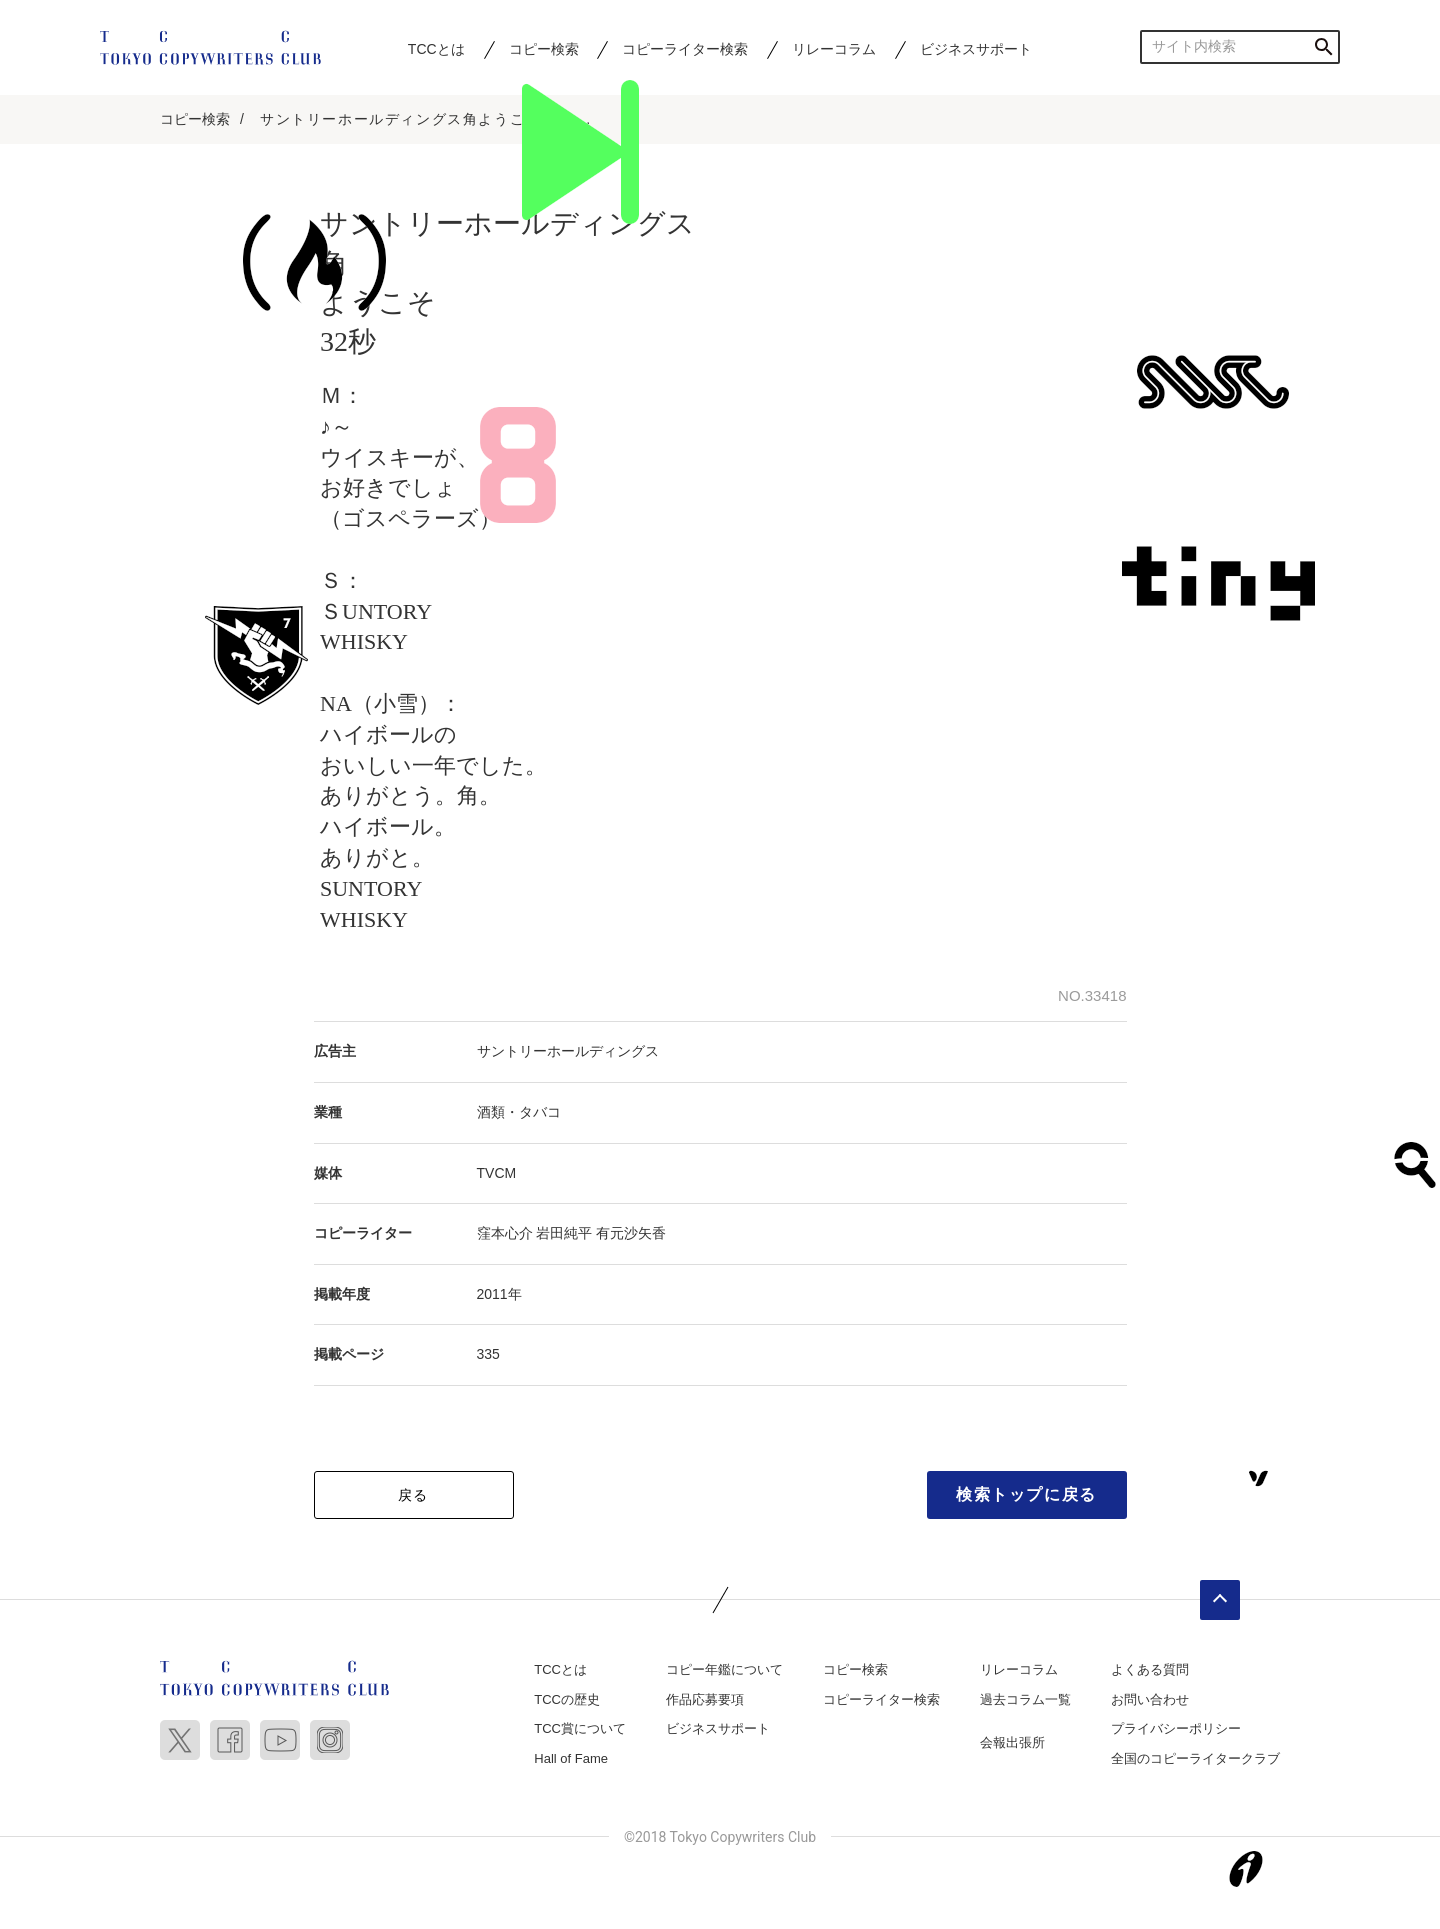  Describe the element at coordinates (1246, 1869) in the screenshot. I see `open ICICI Bank app` at that location.